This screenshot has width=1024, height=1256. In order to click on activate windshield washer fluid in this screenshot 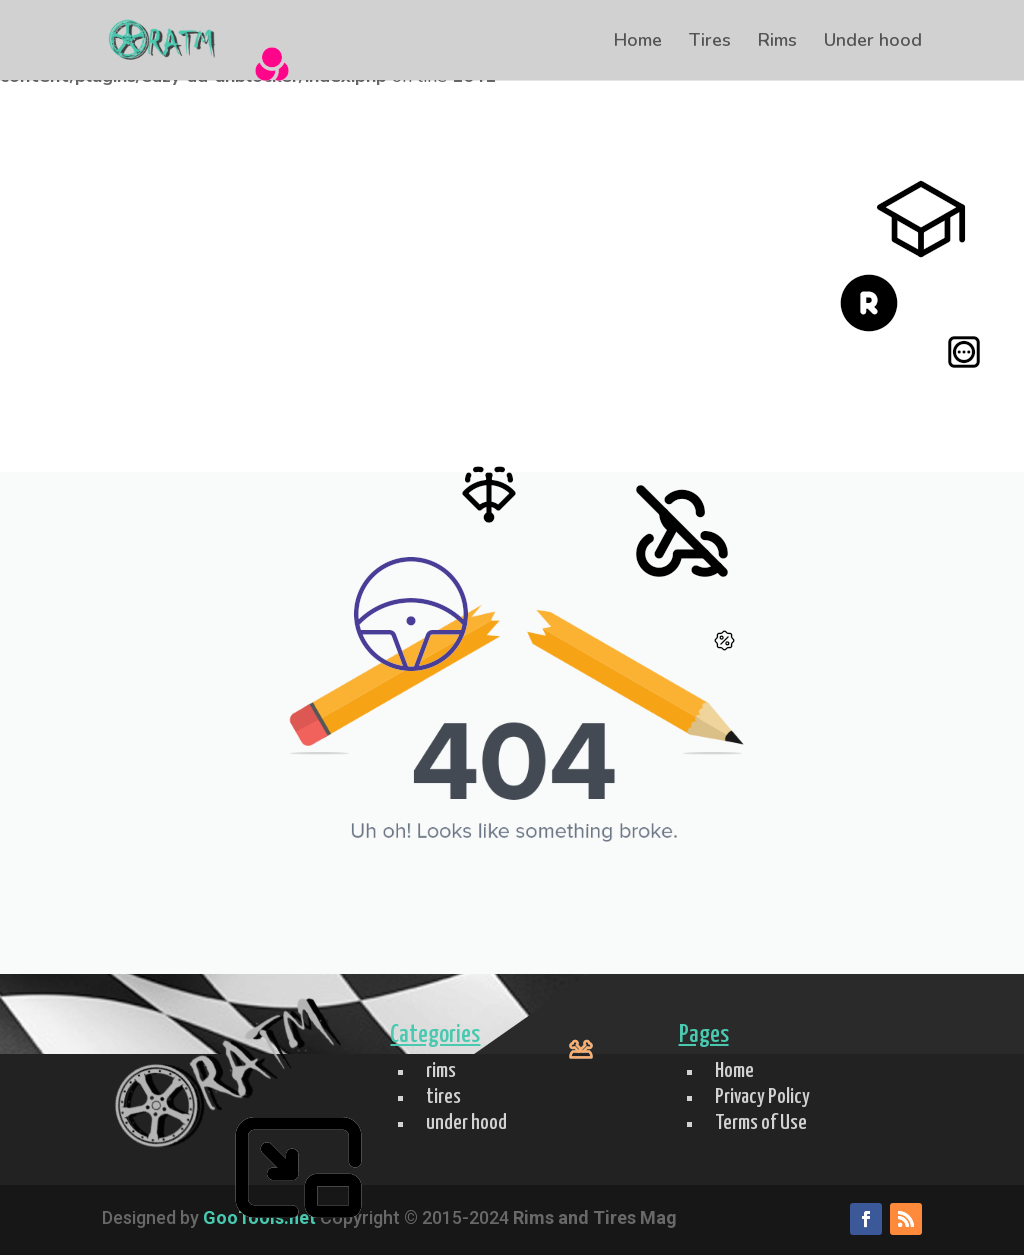, I will do `click(489, 496)`.